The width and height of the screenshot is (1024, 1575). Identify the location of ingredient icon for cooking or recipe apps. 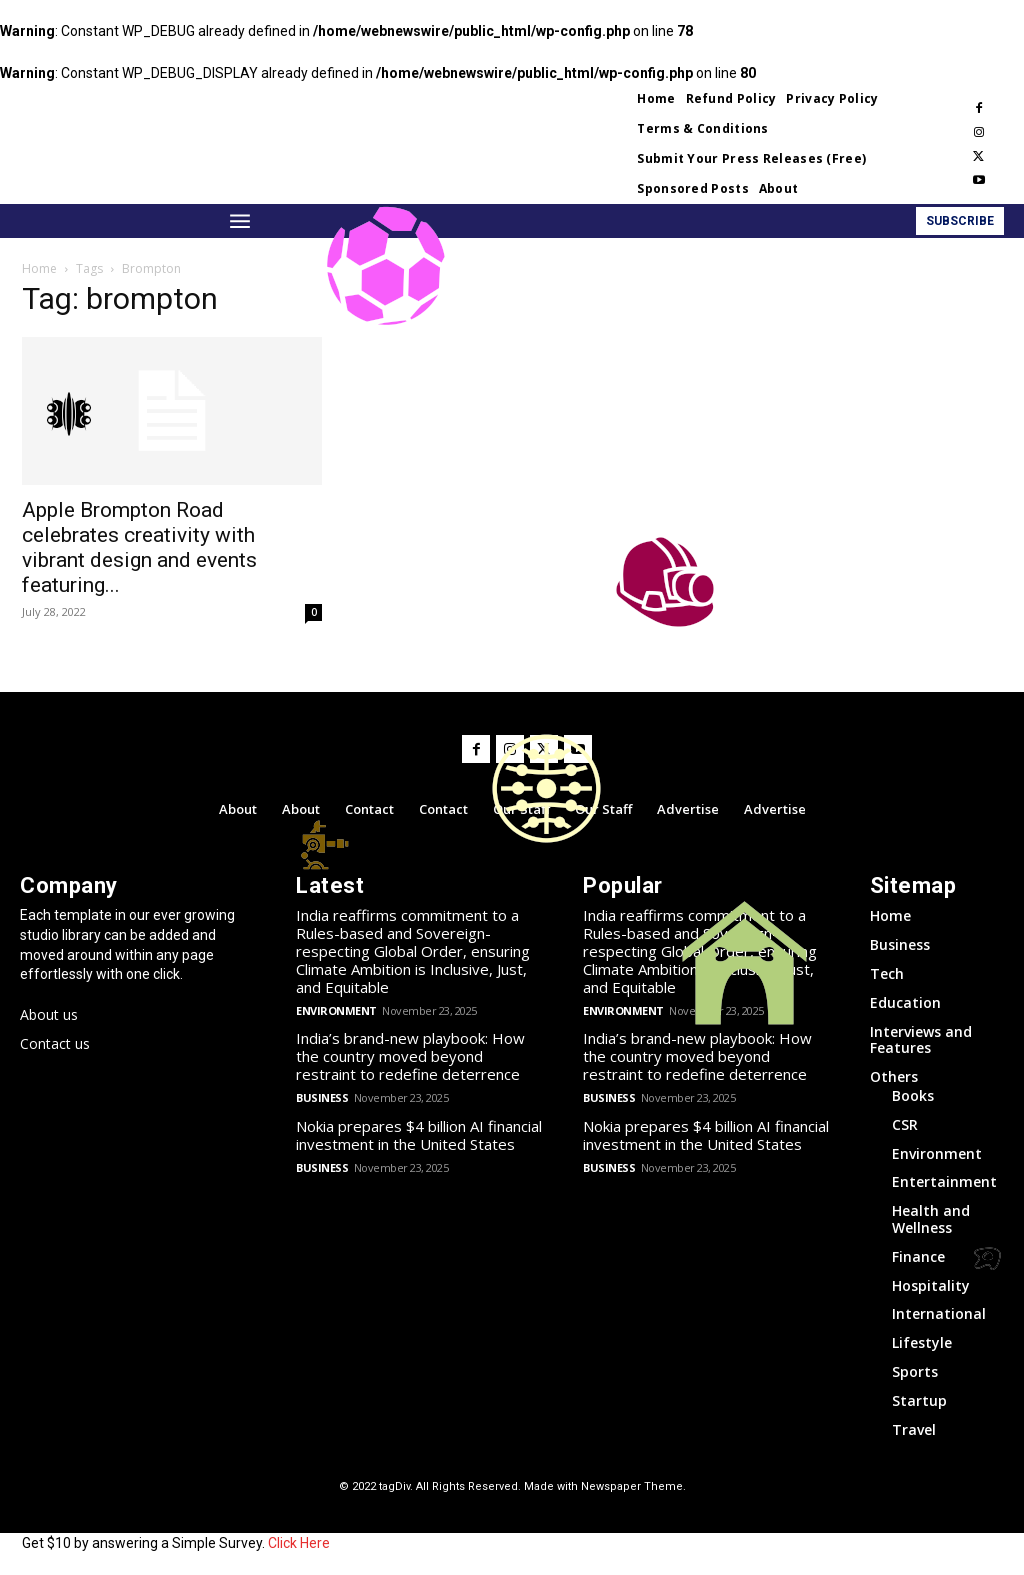
(987, 1257).